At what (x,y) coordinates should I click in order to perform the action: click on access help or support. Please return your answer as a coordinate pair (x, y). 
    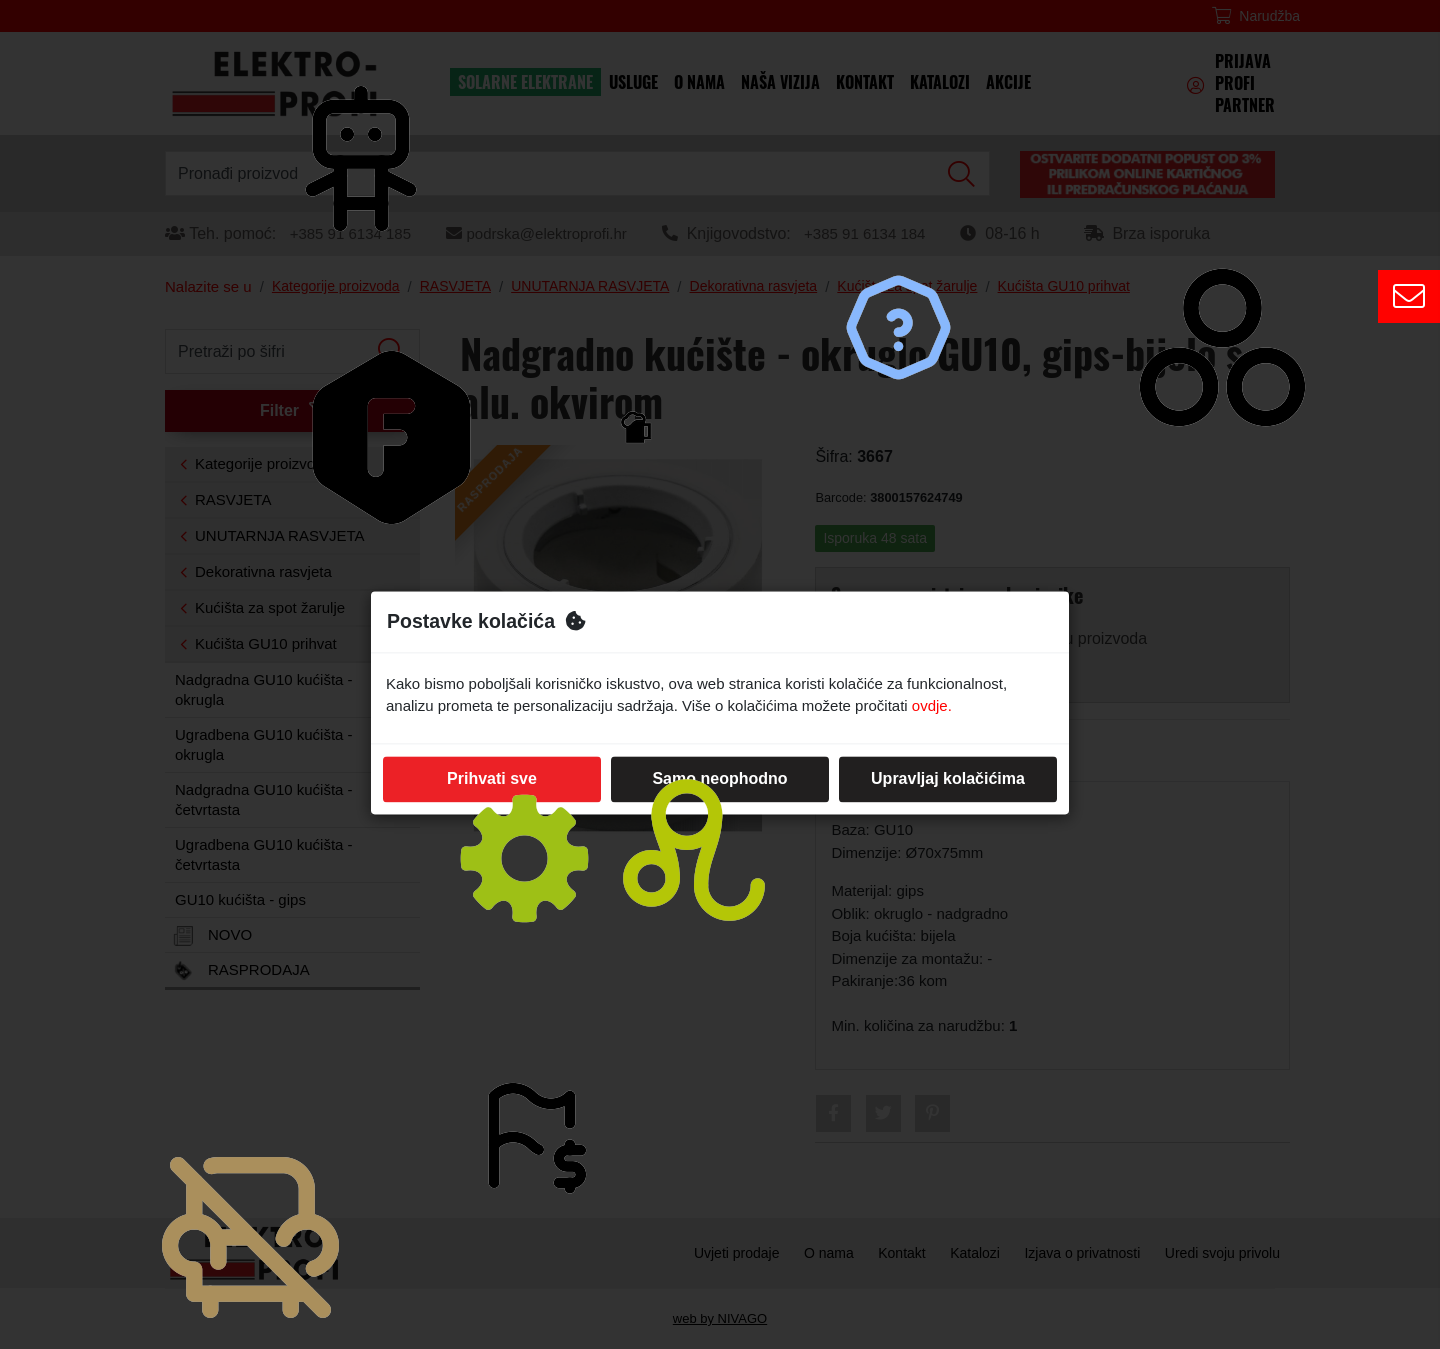
    Looking at the image, I should click on (898, 327).